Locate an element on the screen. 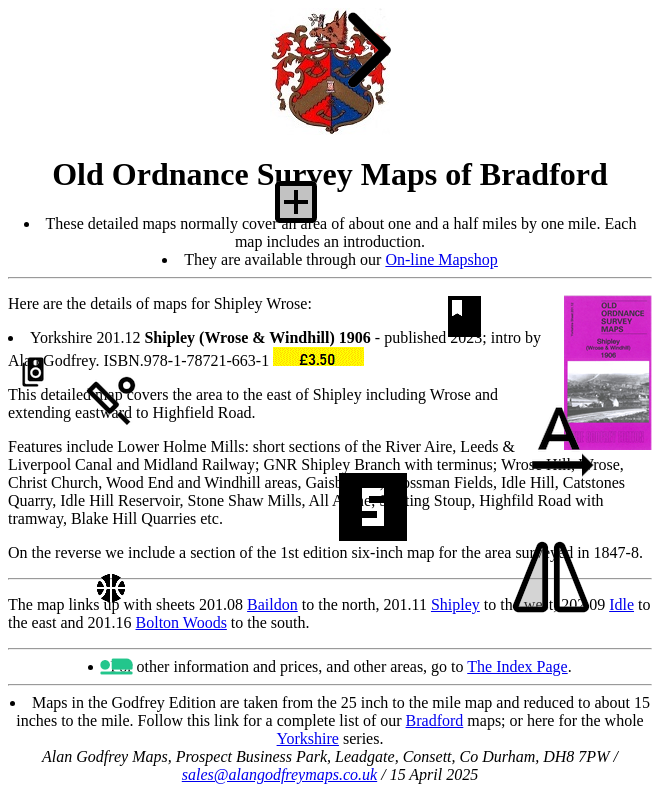 The width and height of the screenshot is (660, 792). flip image horizontally is located at coordinates (551, 580).